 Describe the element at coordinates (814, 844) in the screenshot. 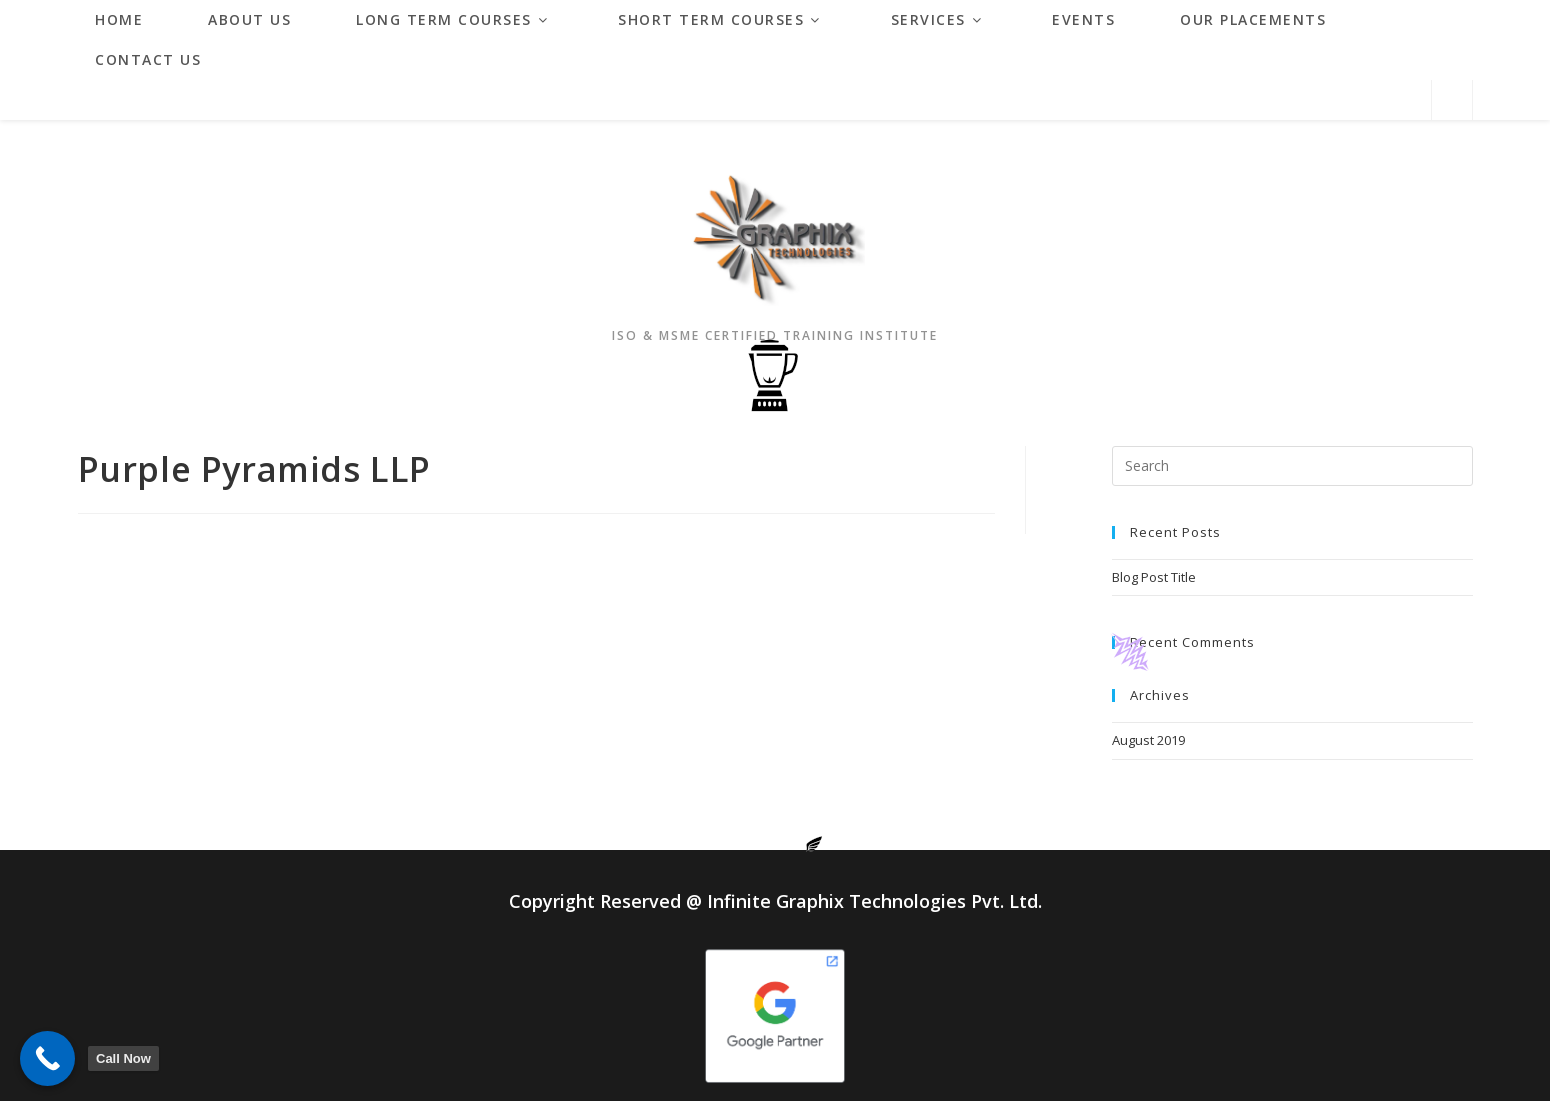

I see `indicates premium or liberty status` at that location.